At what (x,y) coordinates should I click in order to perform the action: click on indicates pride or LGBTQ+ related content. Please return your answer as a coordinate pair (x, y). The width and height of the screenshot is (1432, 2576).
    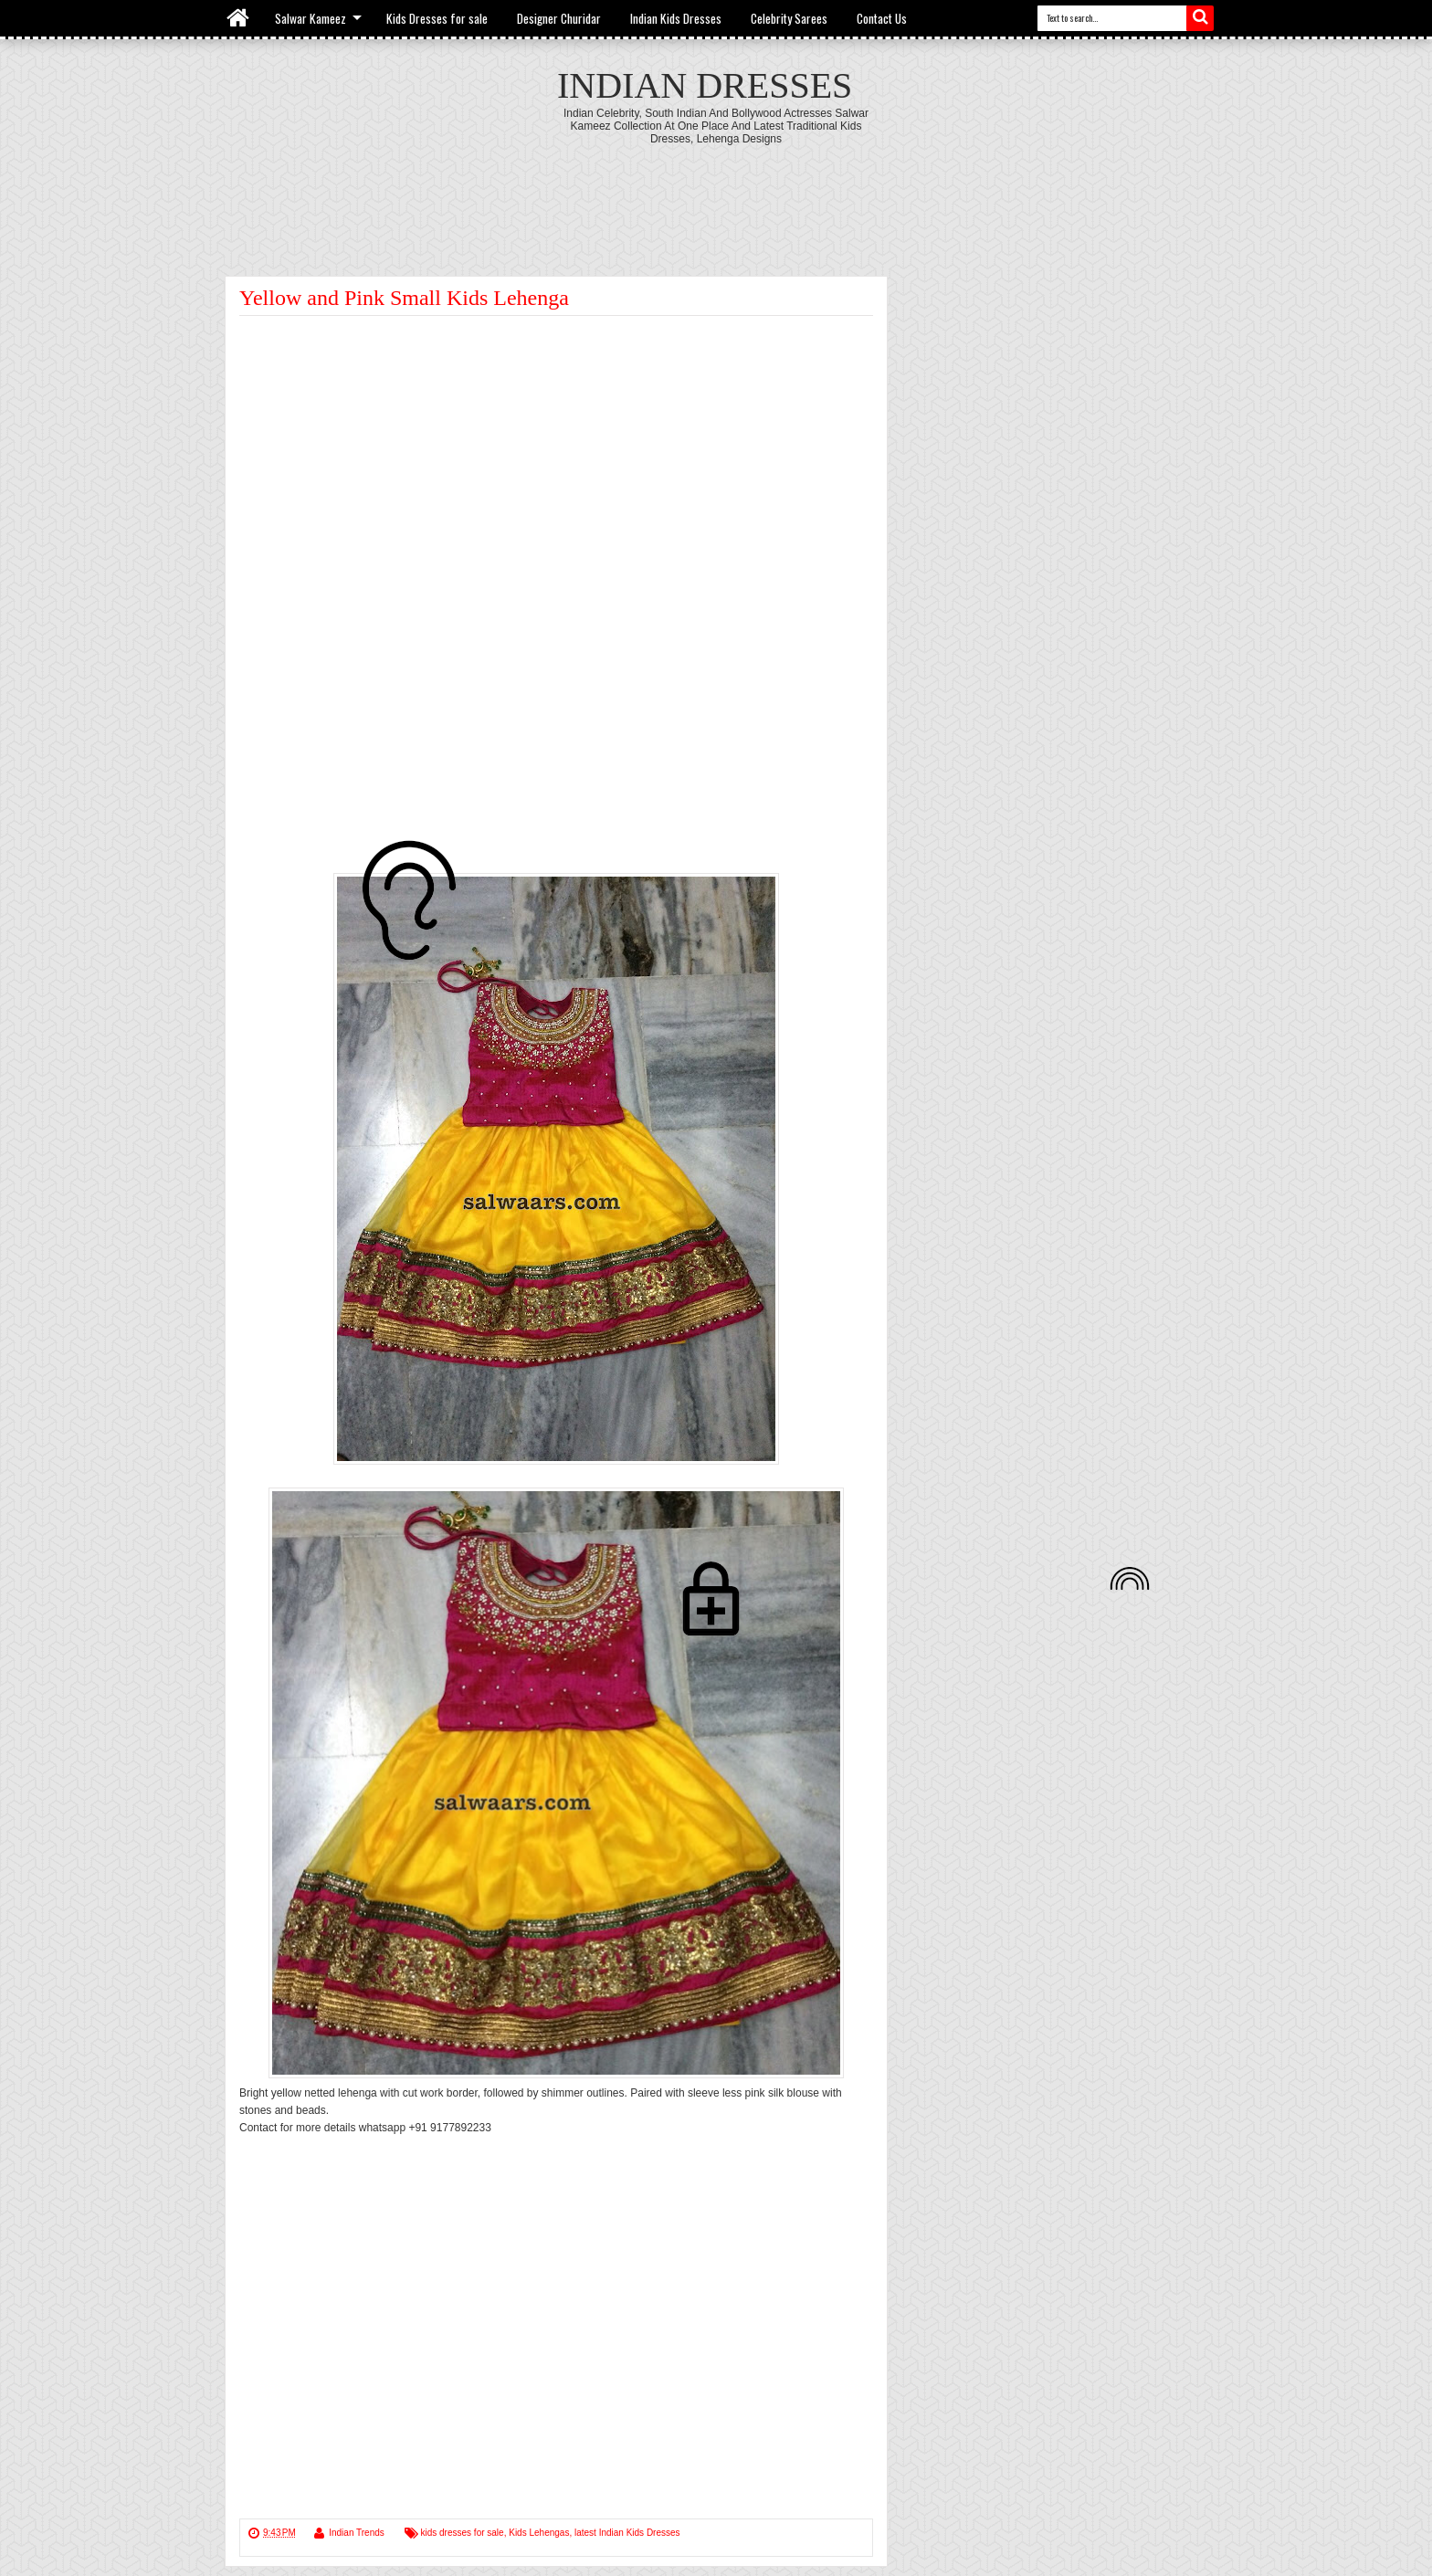
    Looking at the image, I should click on (1130, 1580).